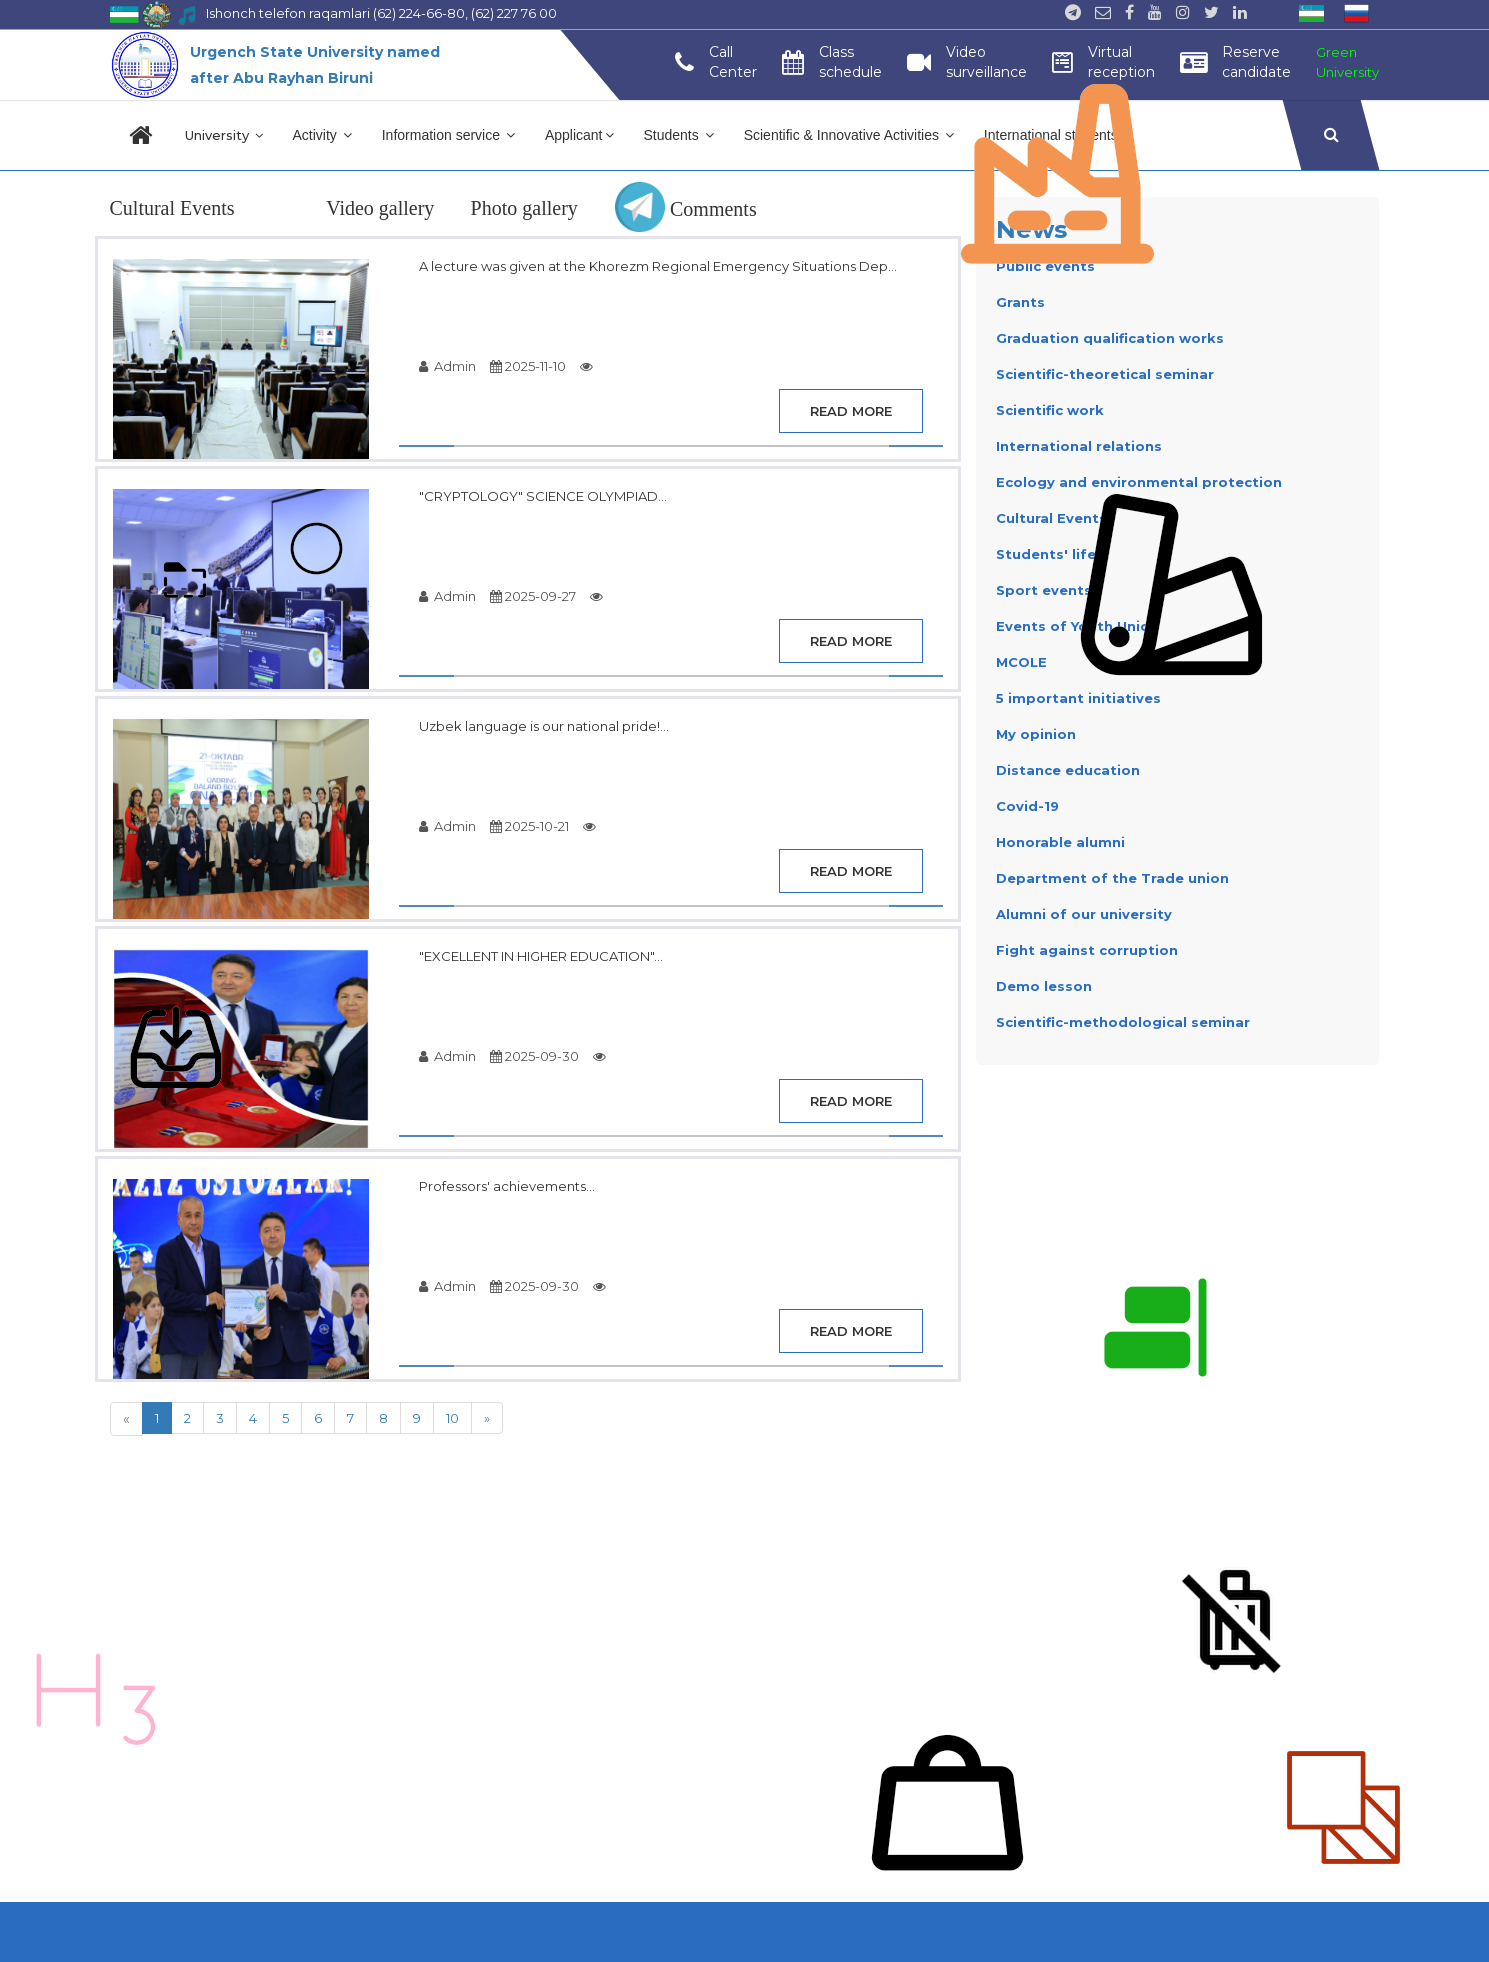  I want to click on unselected option in a radio button group, so click(316, 548).